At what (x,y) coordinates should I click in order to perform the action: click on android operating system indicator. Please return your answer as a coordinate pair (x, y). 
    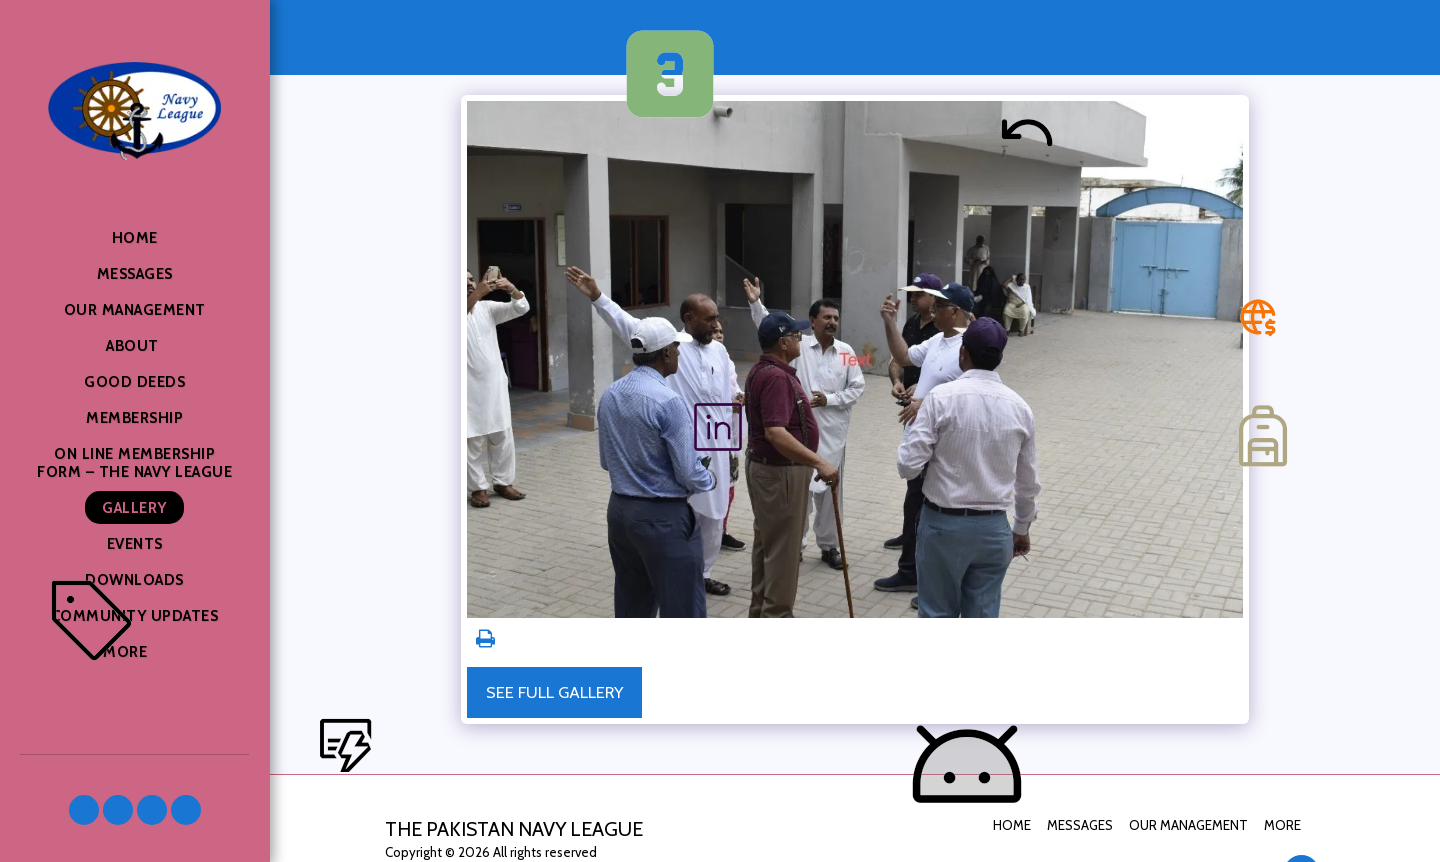
    Looking at the image, I should click on (967, 768).